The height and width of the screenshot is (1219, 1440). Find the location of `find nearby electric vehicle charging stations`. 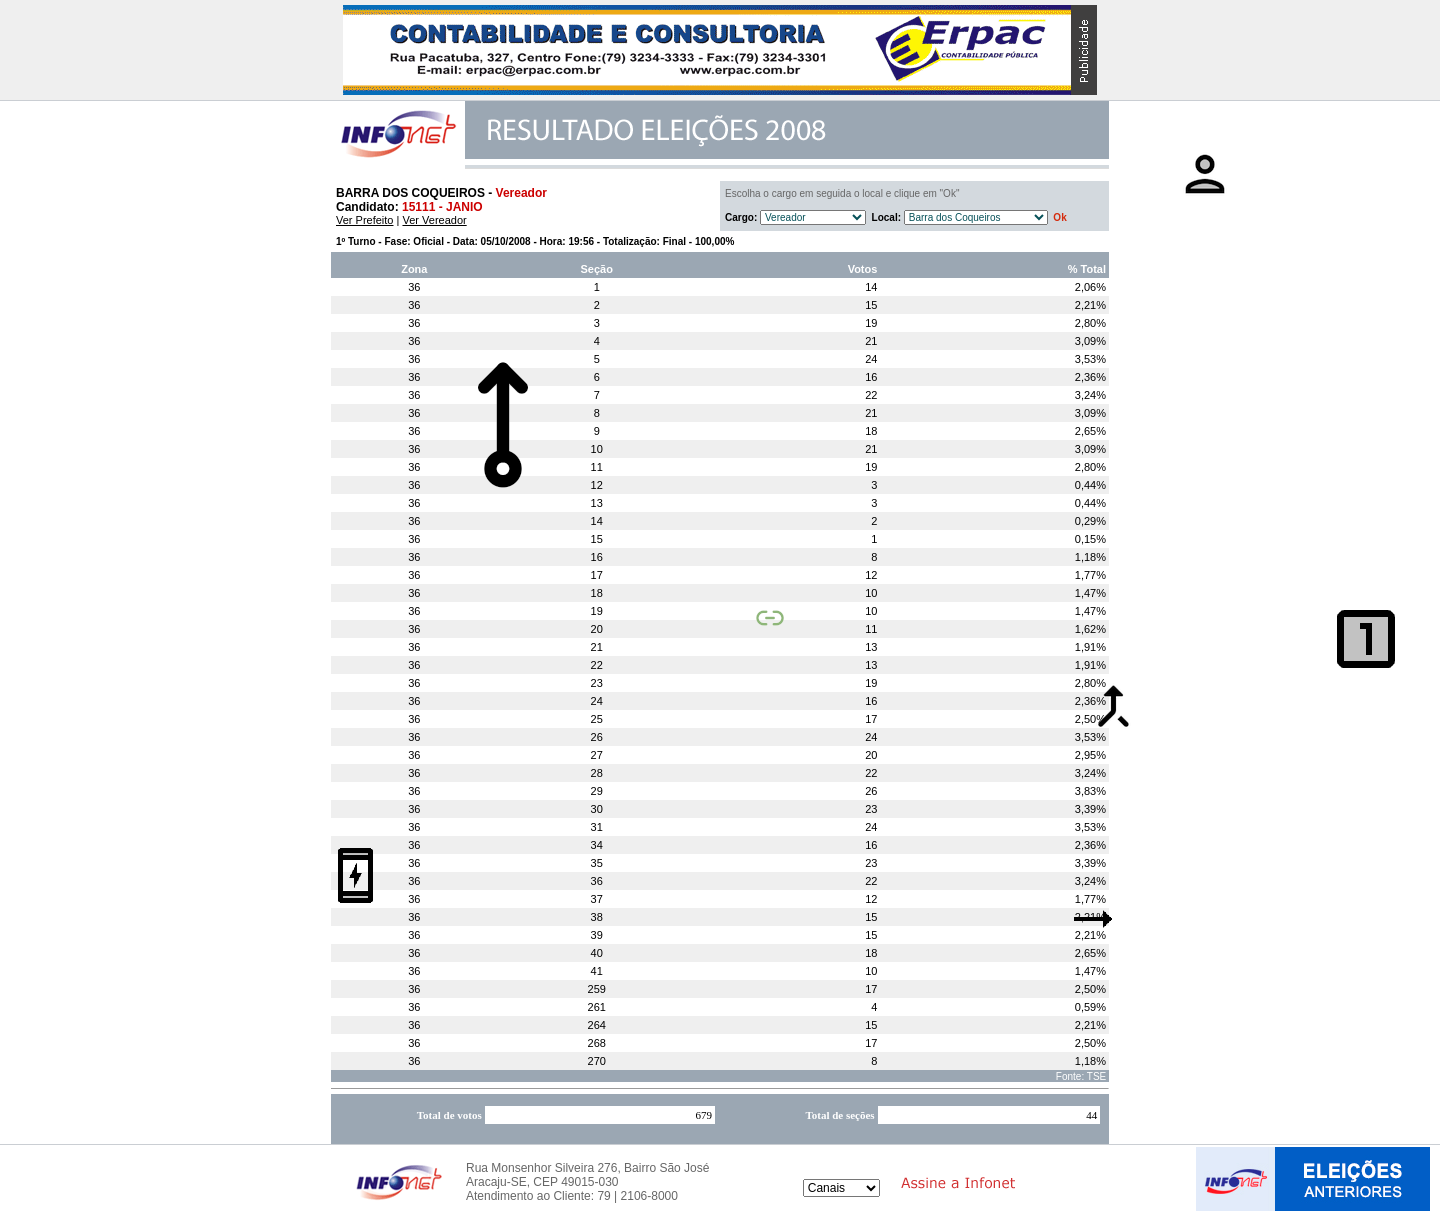

find nearby electric vehicle charging stations is located at coordinates (355, 875).